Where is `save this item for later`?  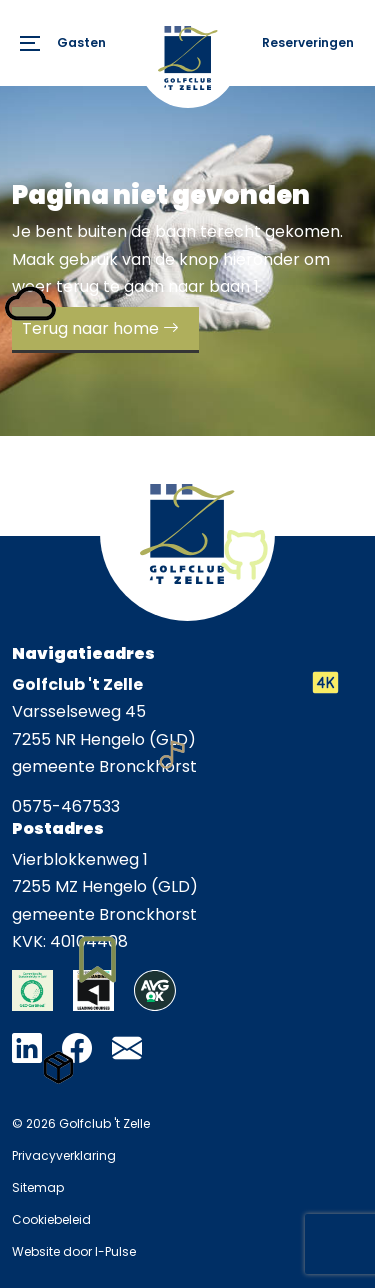 save this item for later is located at coordinates (97, 959).